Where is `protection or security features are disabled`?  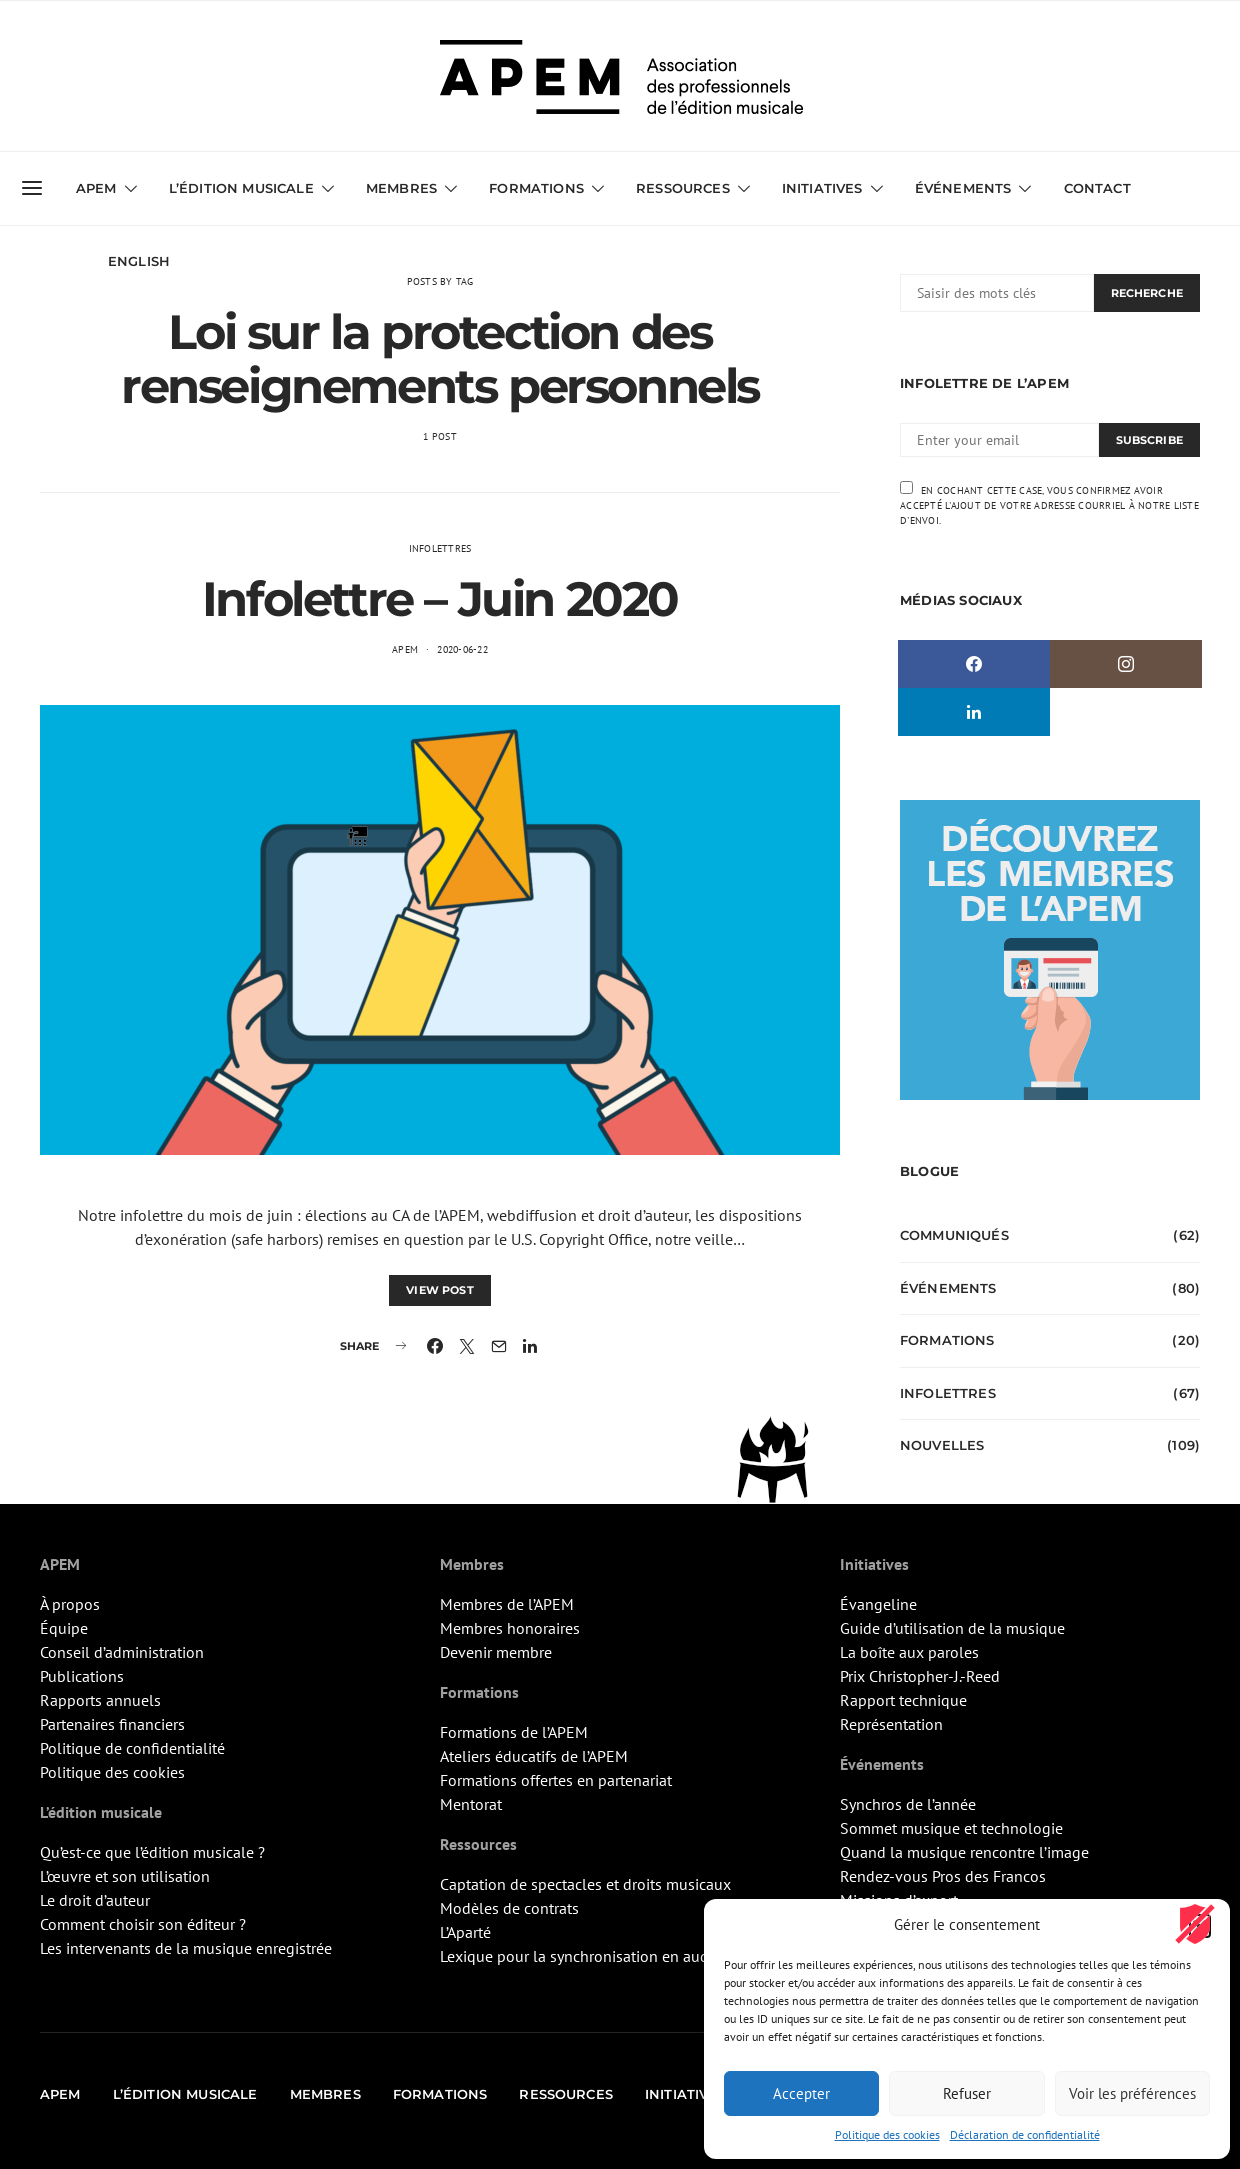
protection or security features are disabled is located at coordinates (1195, 1924).